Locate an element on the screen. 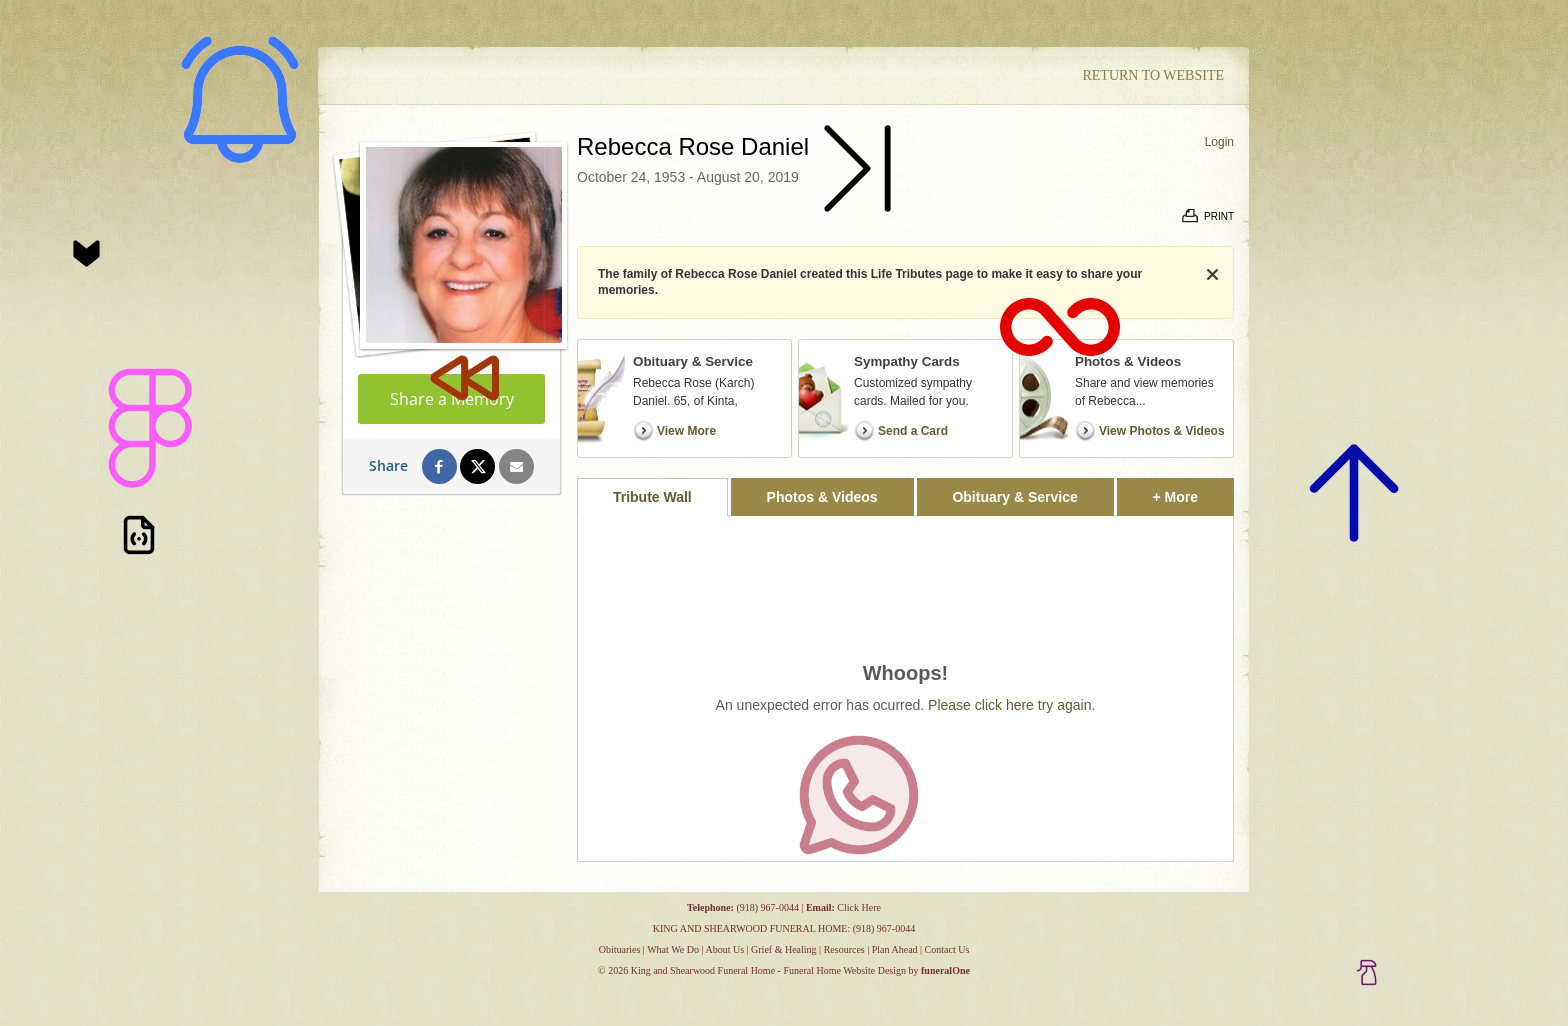 Image resolution: width=1568 pixels, height=1026 pixels. skip to the end of a track or playlist is located at coordinates (859, 168).